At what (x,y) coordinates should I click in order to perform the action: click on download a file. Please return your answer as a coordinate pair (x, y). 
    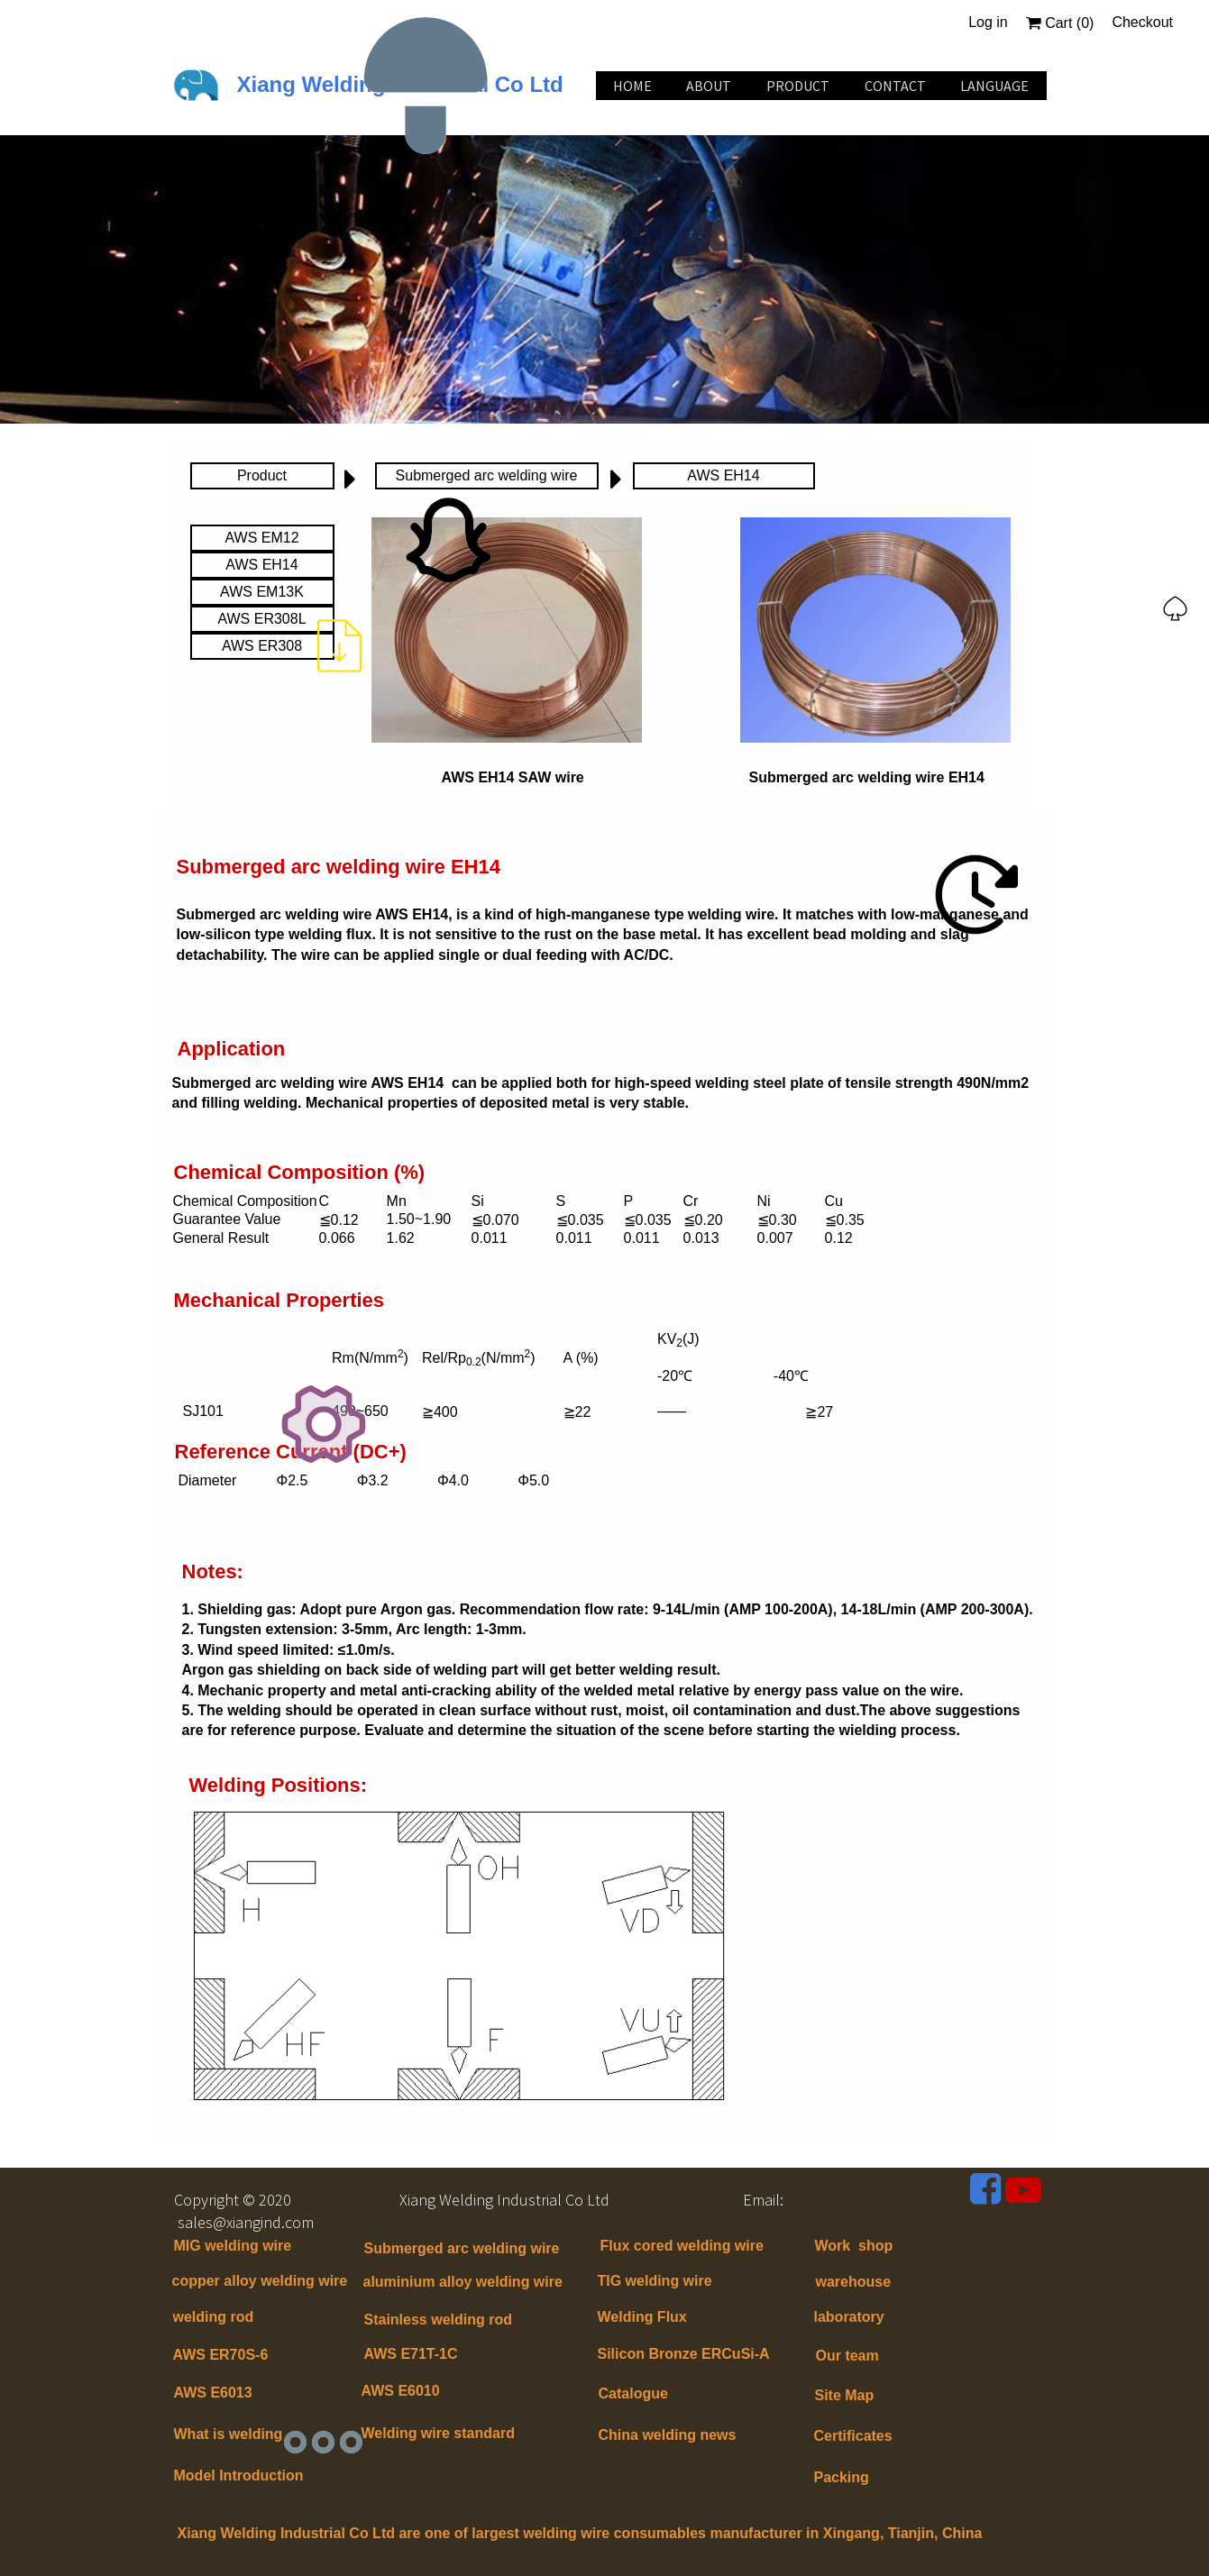
    Looking at the image, I should click on (339, 645).